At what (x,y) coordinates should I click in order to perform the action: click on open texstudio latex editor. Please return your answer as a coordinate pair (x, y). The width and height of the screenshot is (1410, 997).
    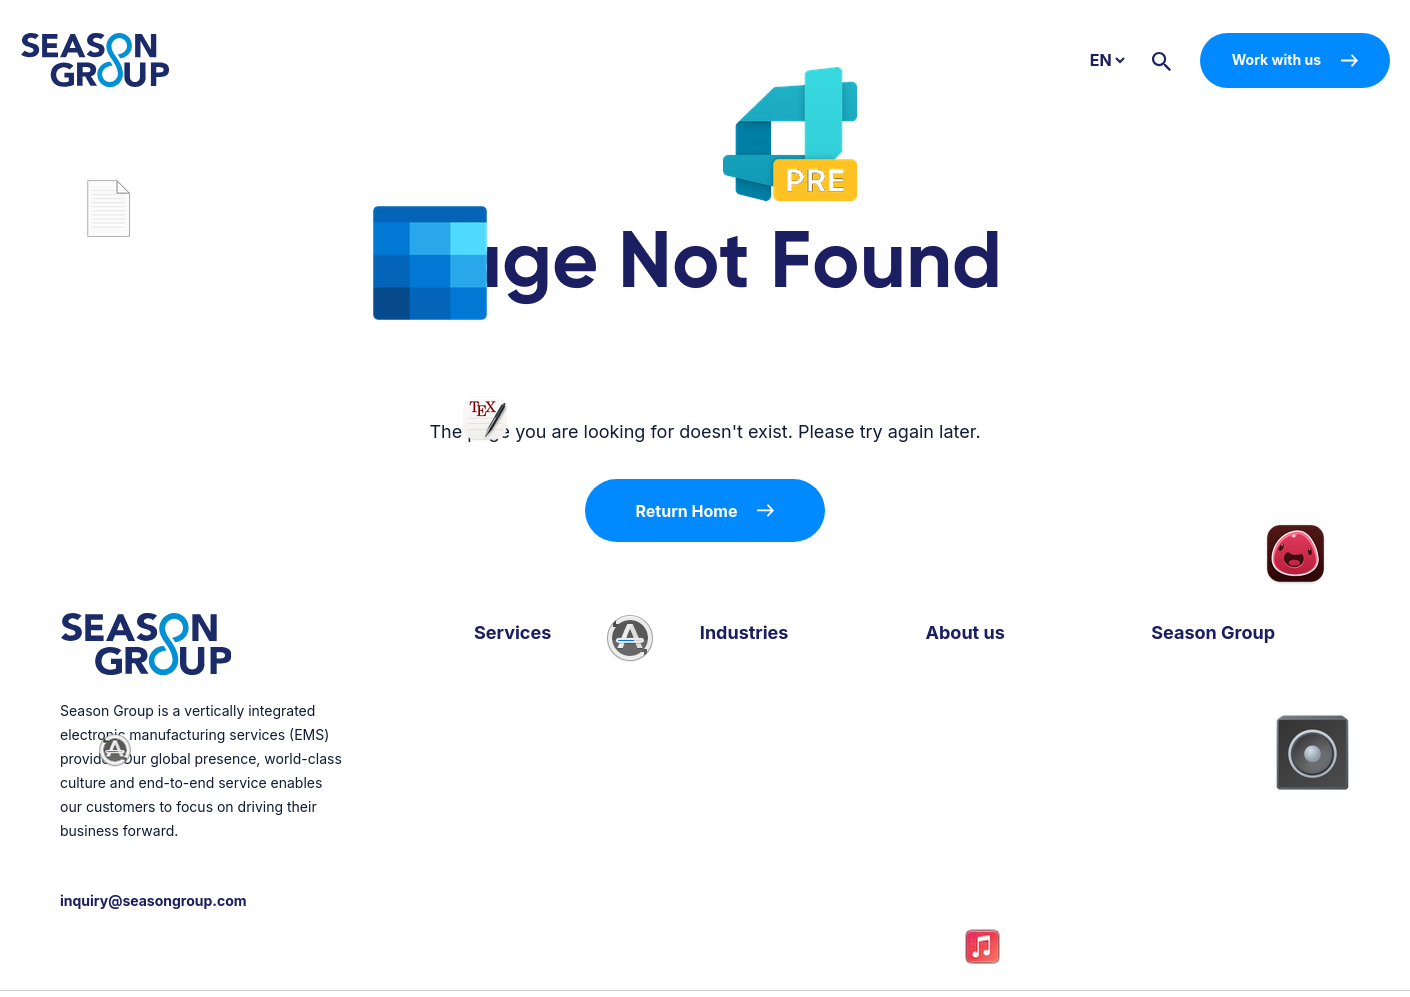
    Looking at the image, I should click on (485, 418).